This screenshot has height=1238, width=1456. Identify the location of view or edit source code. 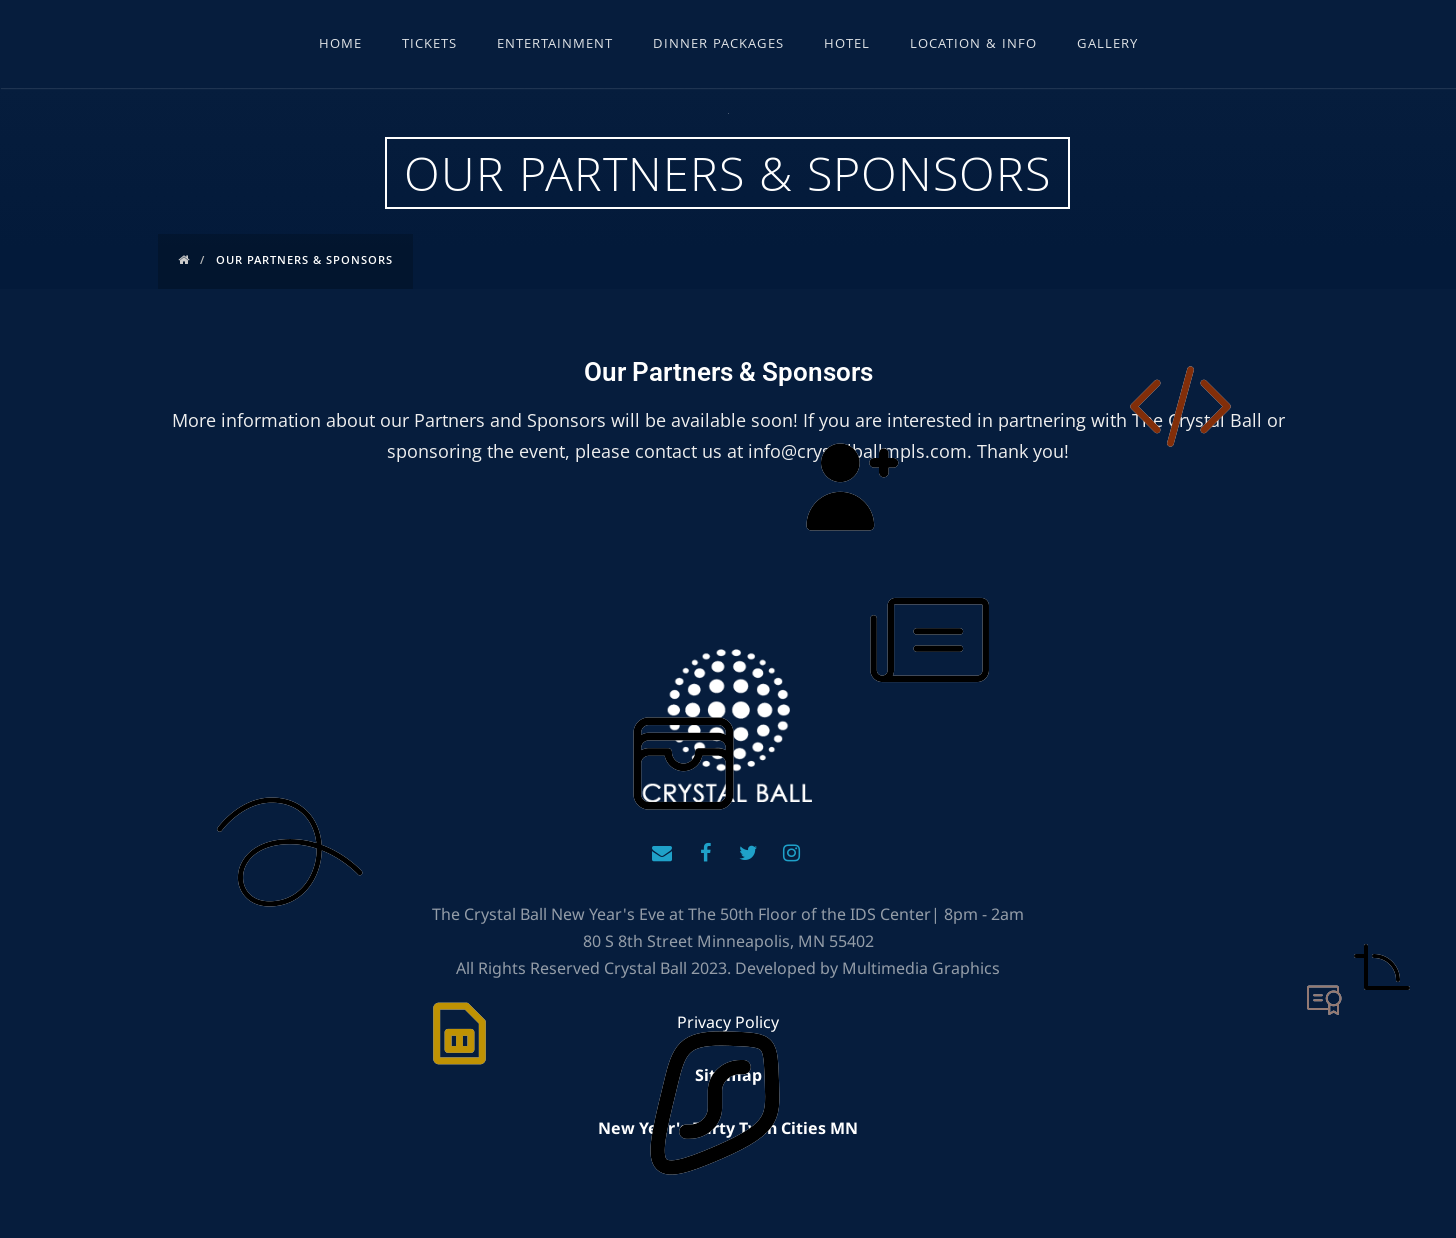
(1180, 406).